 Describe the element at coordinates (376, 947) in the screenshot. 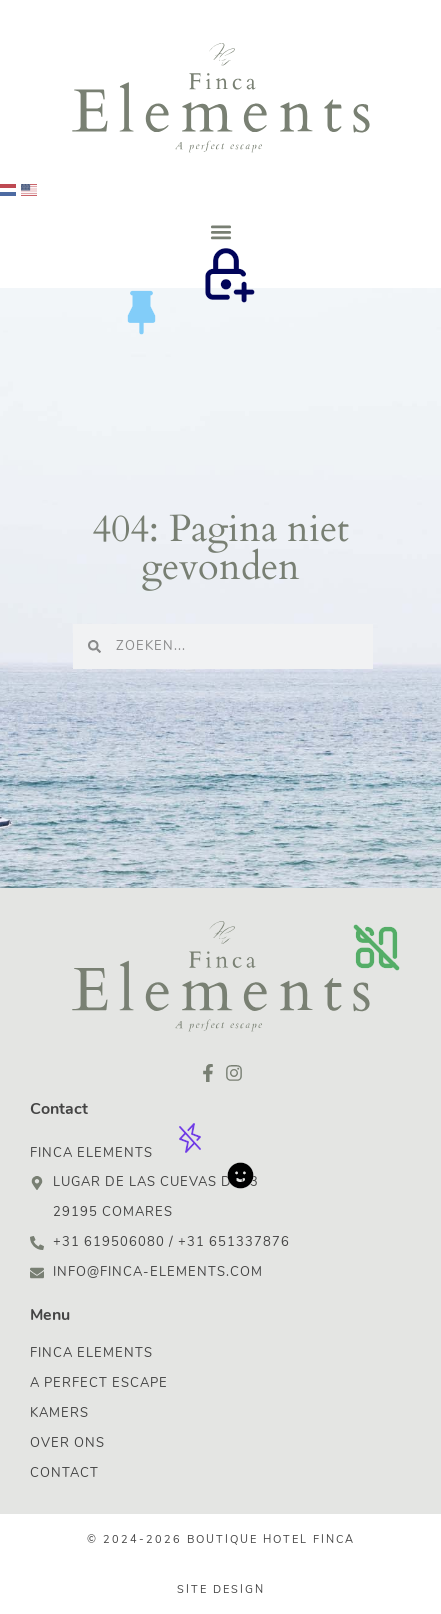

I see `disable layout view` at that location.